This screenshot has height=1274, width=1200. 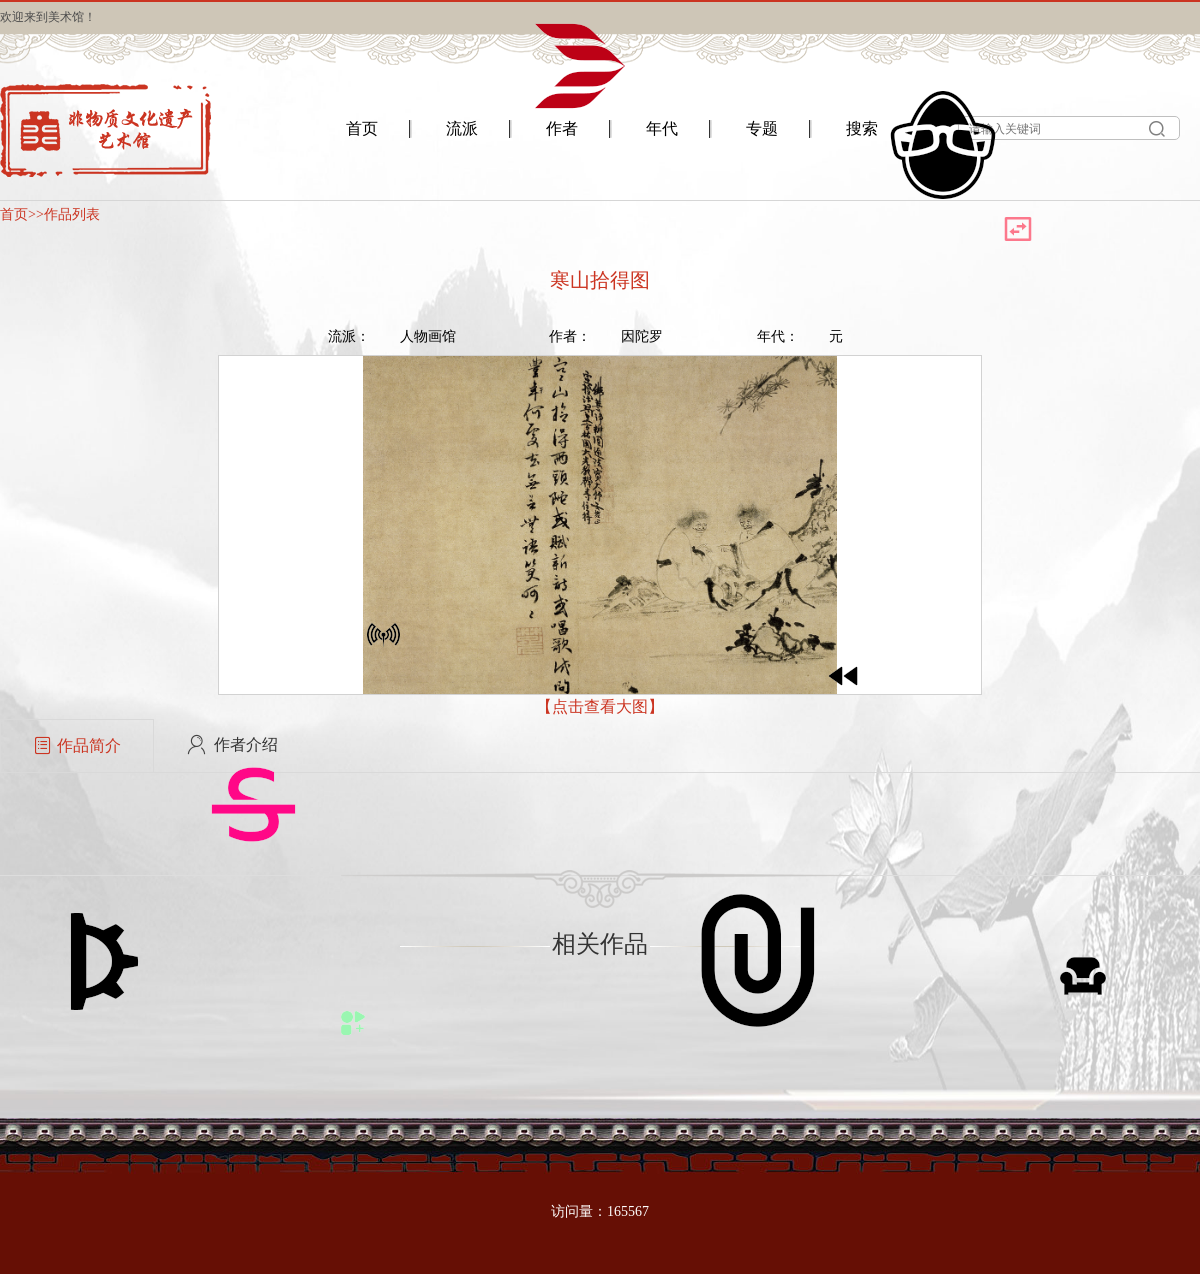 I want to click on browse furniture or home decor items, so click(x=1083, y=976).